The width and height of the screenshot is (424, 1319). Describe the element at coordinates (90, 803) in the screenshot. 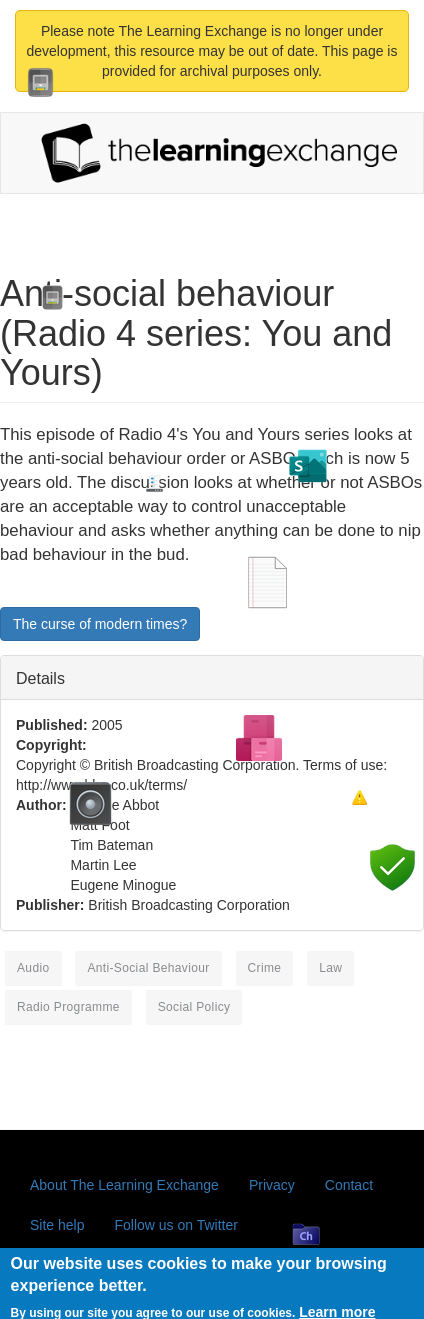

I see `access sound and audio settings` at that location.